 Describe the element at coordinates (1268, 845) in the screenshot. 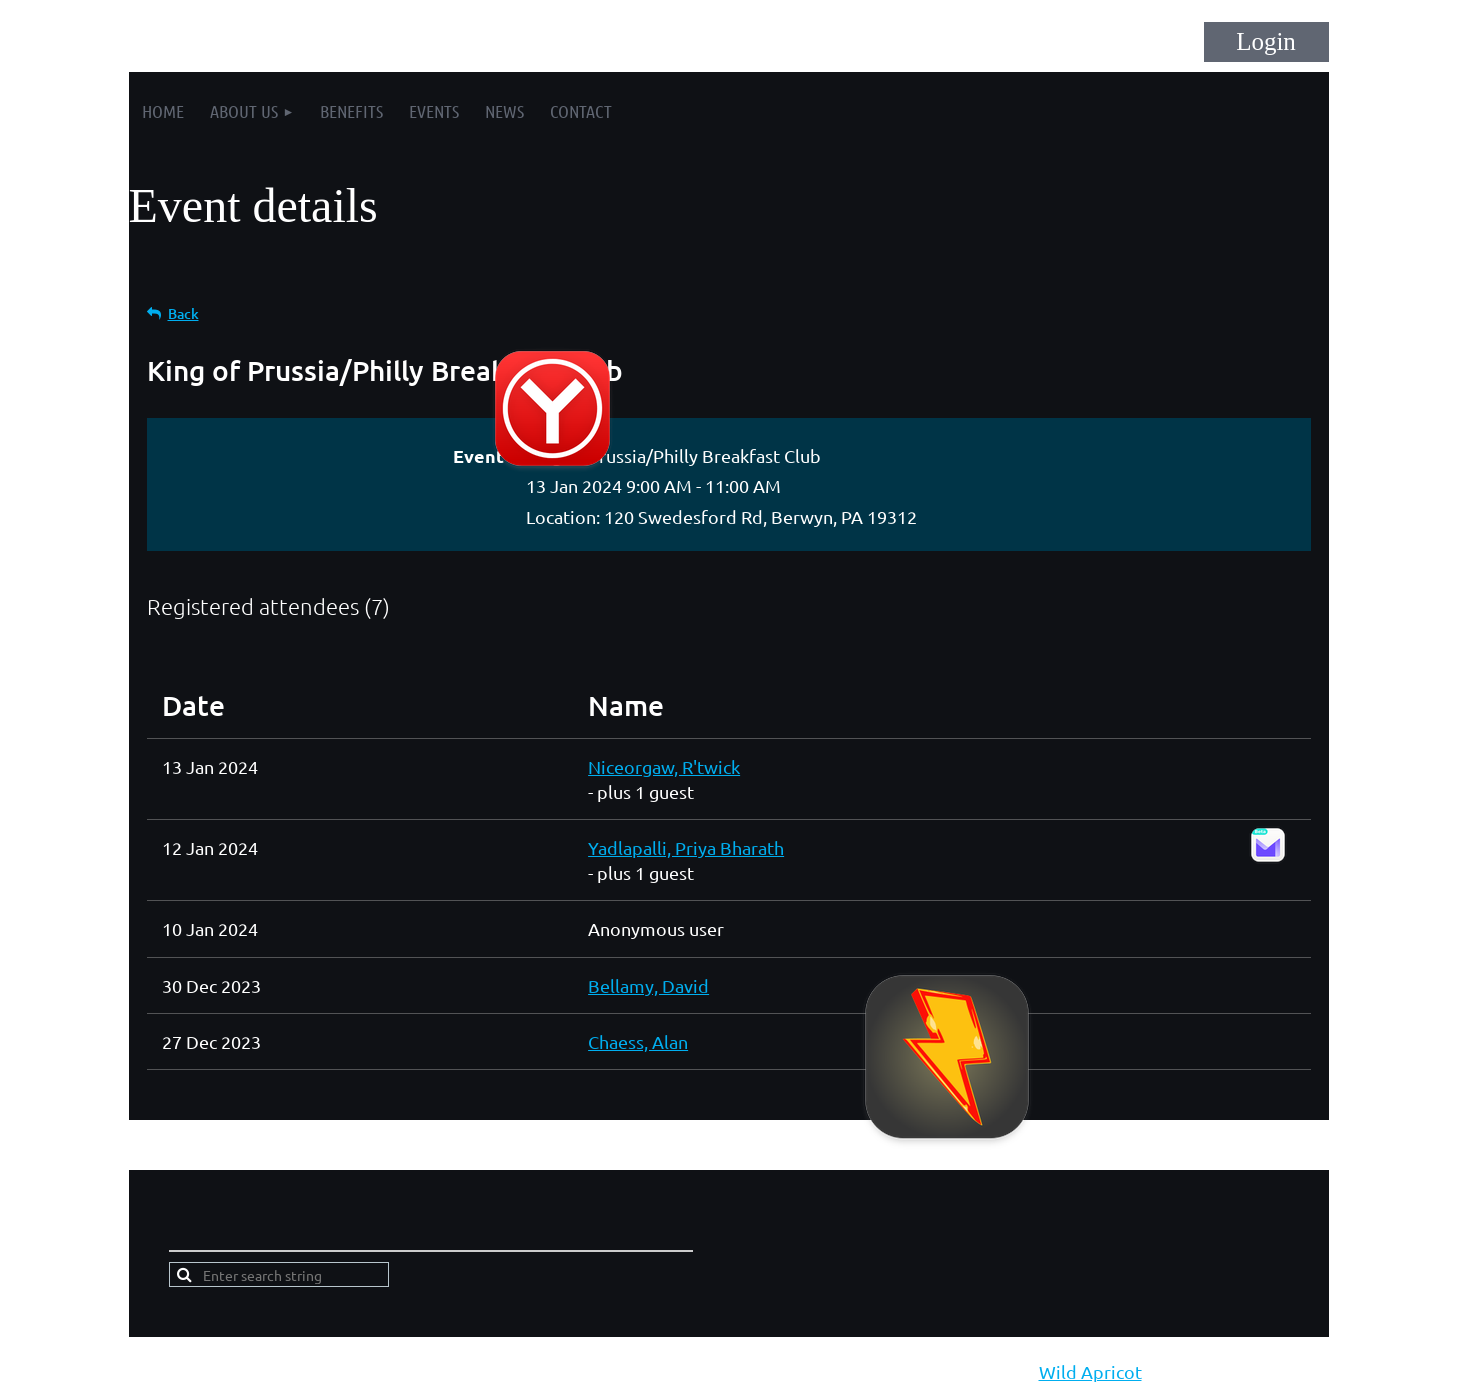

I see `open proton mail app` at that location.